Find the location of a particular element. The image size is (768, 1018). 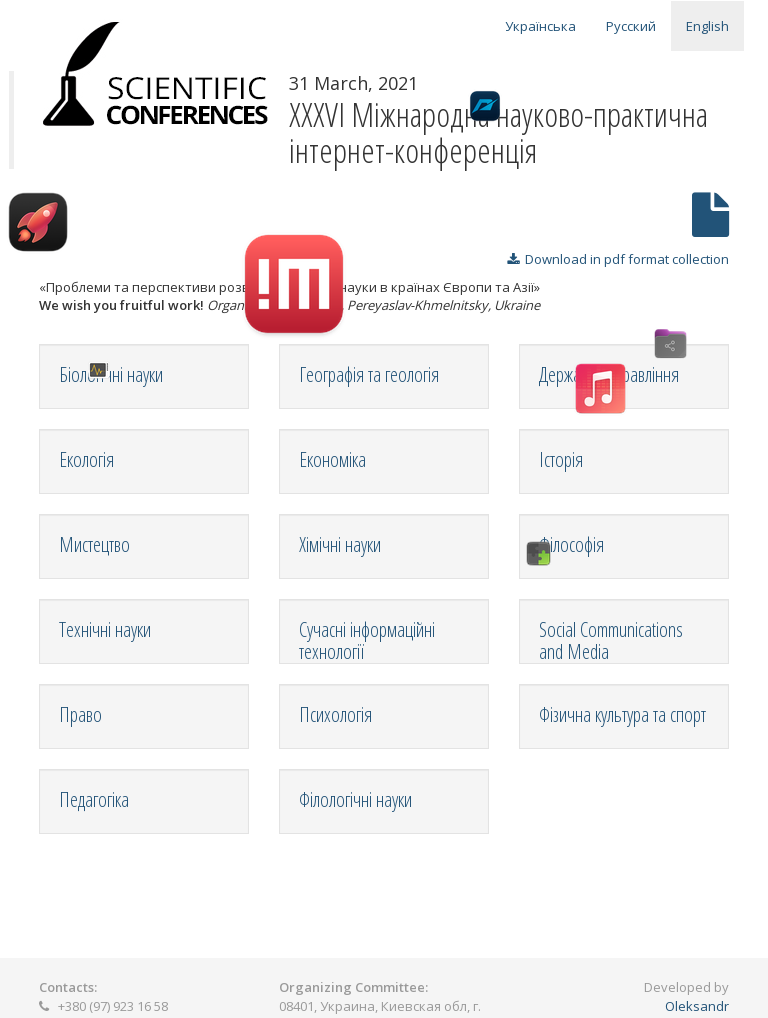

open the games app or library is located at coordinates (38, 222).